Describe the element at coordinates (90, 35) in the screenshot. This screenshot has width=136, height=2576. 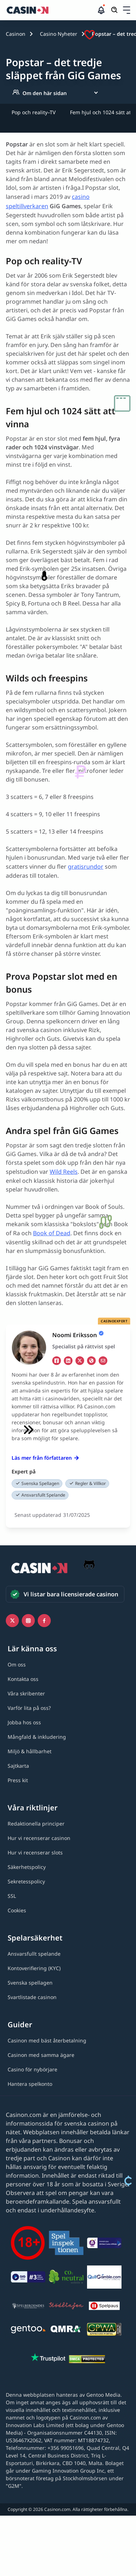
I see `add to favorites` at that location.